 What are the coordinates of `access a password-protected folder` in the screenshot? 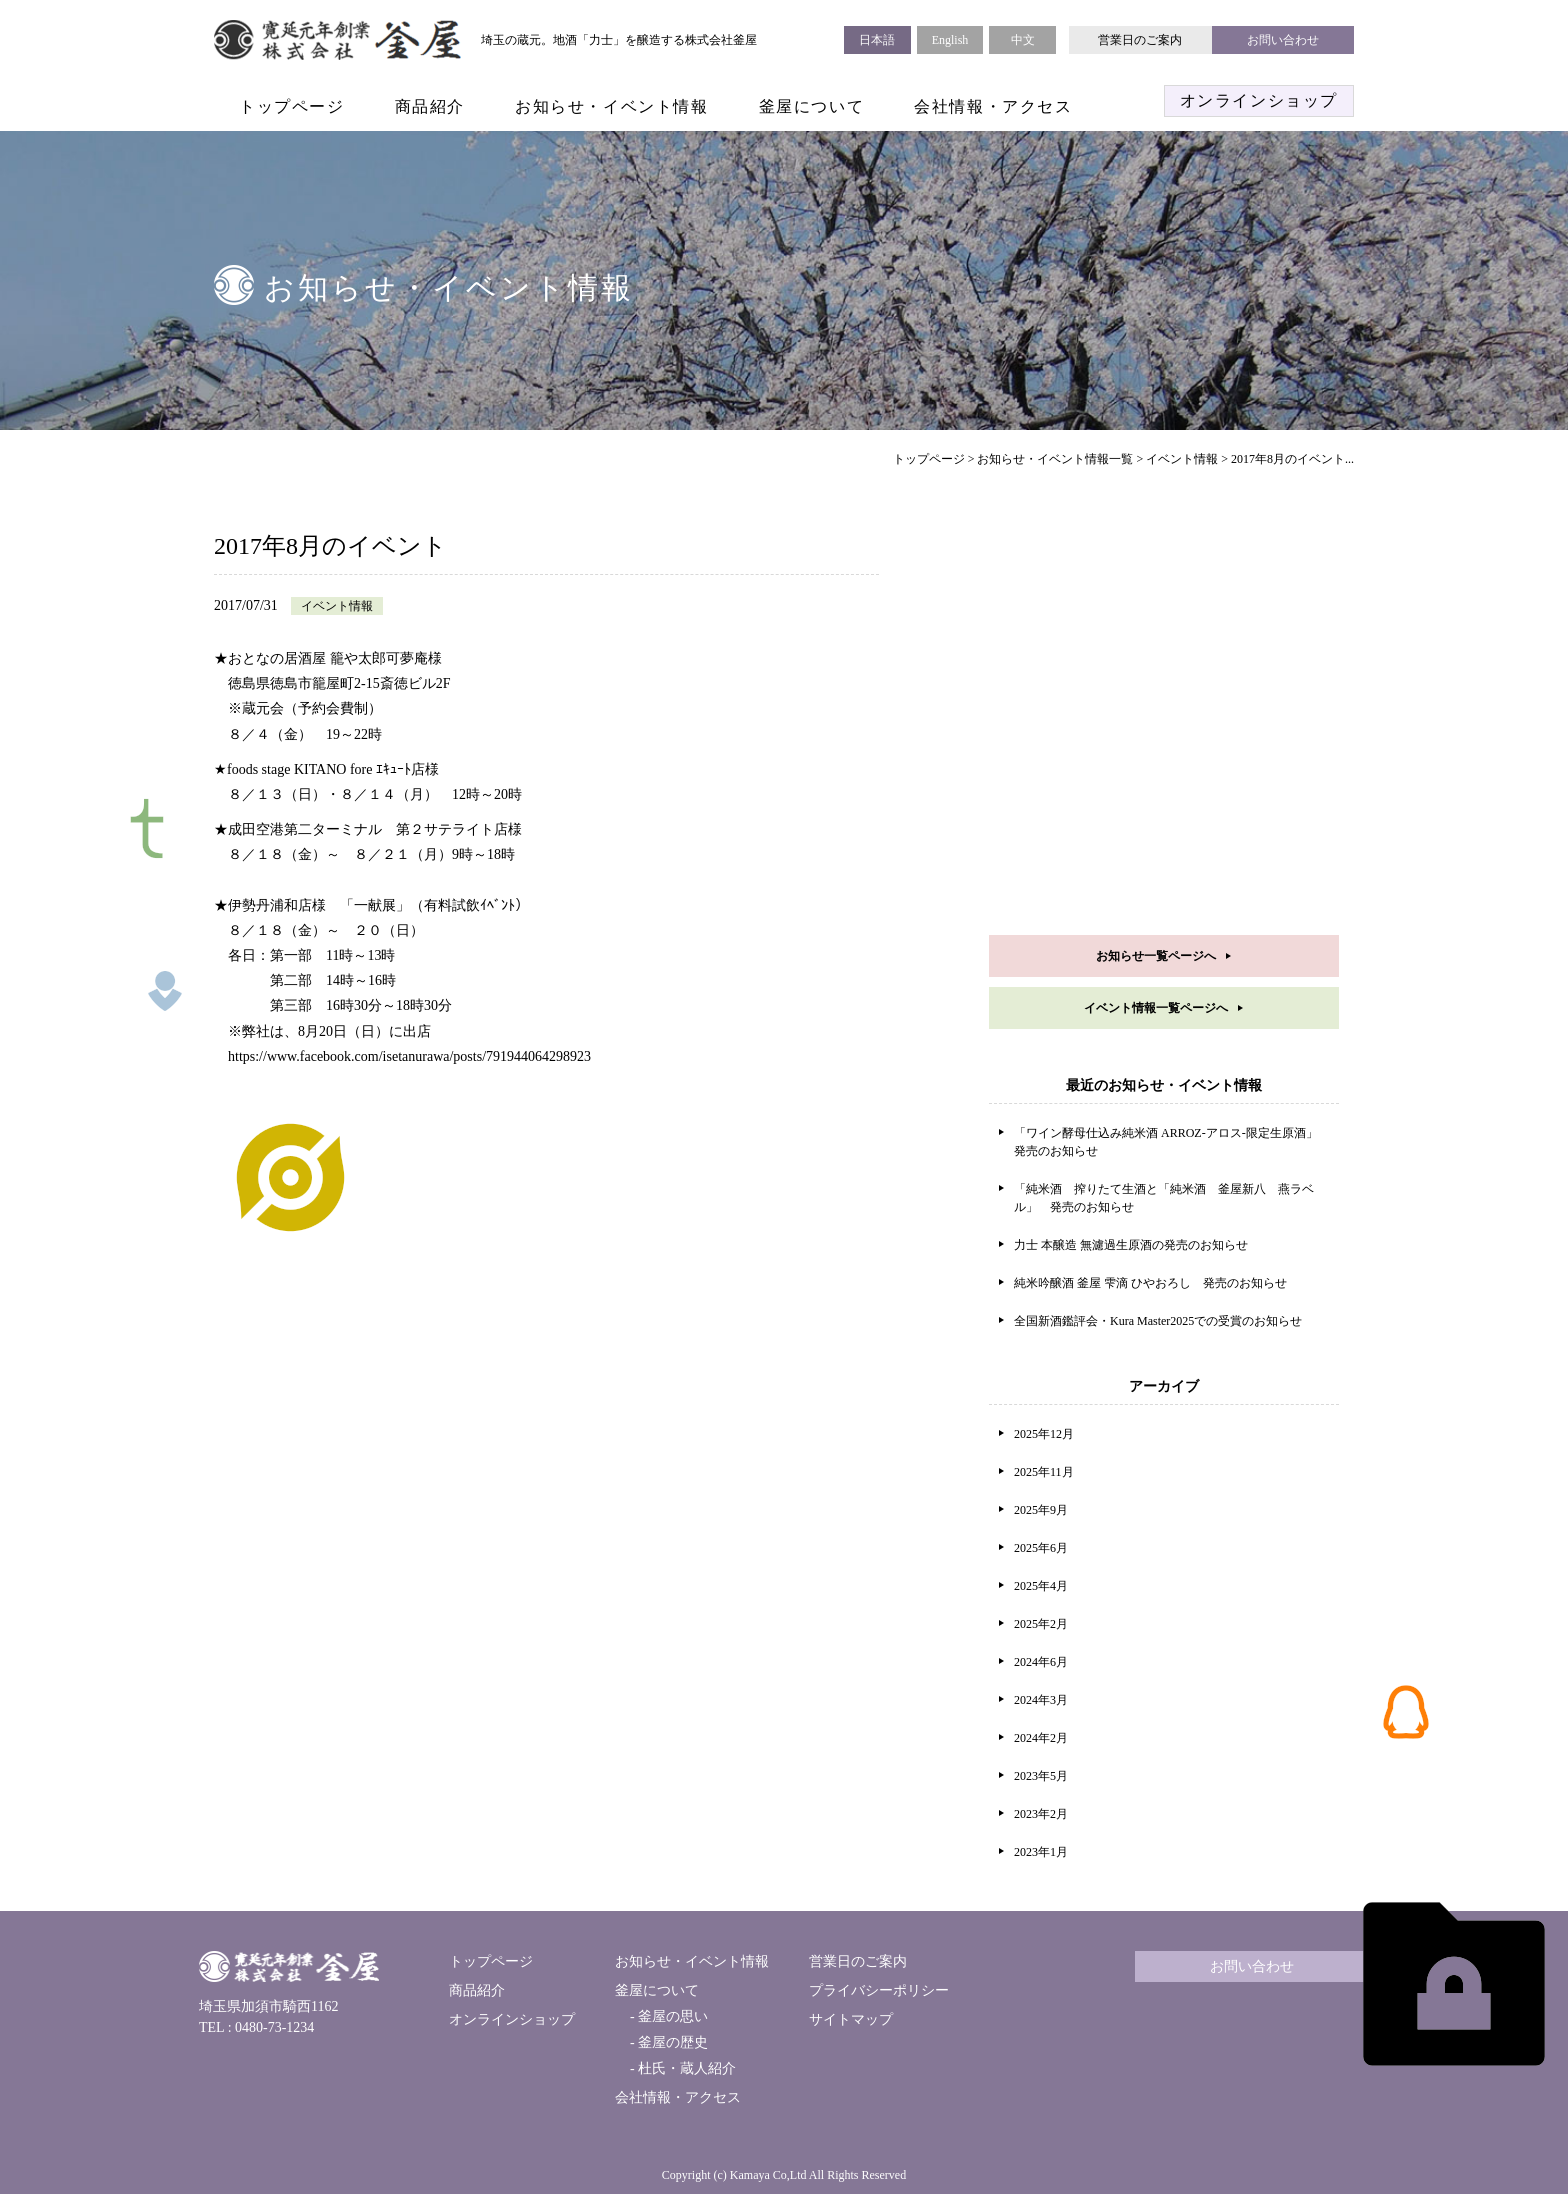 It's located at (1454, 1984).